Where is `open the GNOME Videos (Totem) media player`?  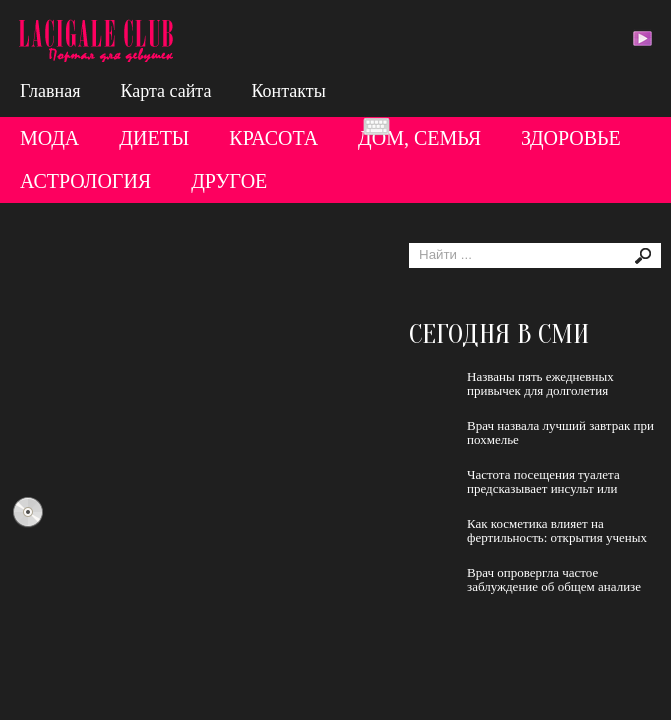
open the GNOME Videos (Totem) media player is located at coordinates (642, 38).